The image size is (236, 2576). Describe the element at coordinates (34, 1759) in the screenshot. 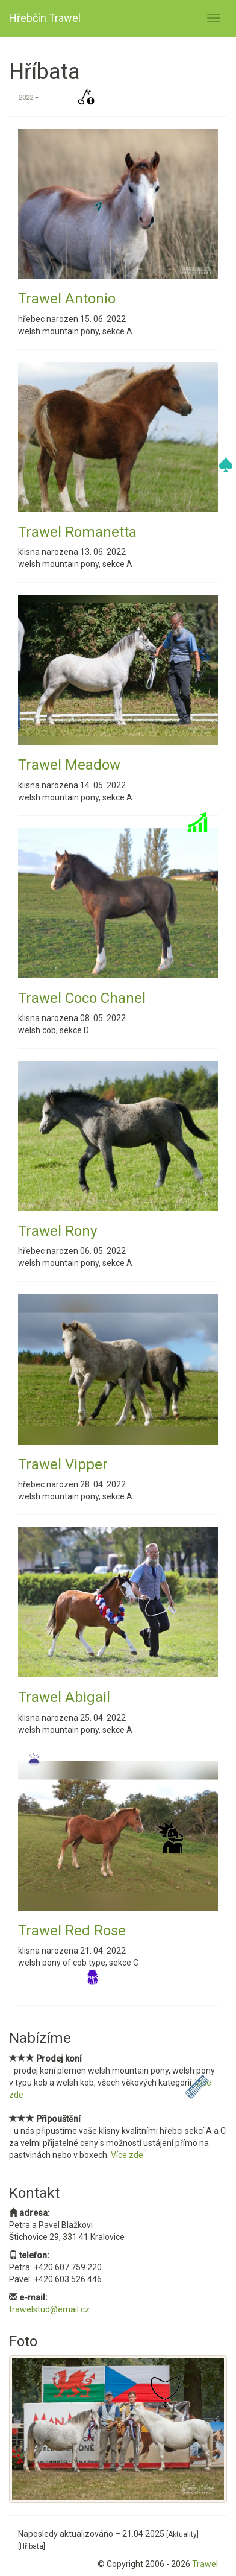

I see `view nearby restaurants or dining options` at that location.